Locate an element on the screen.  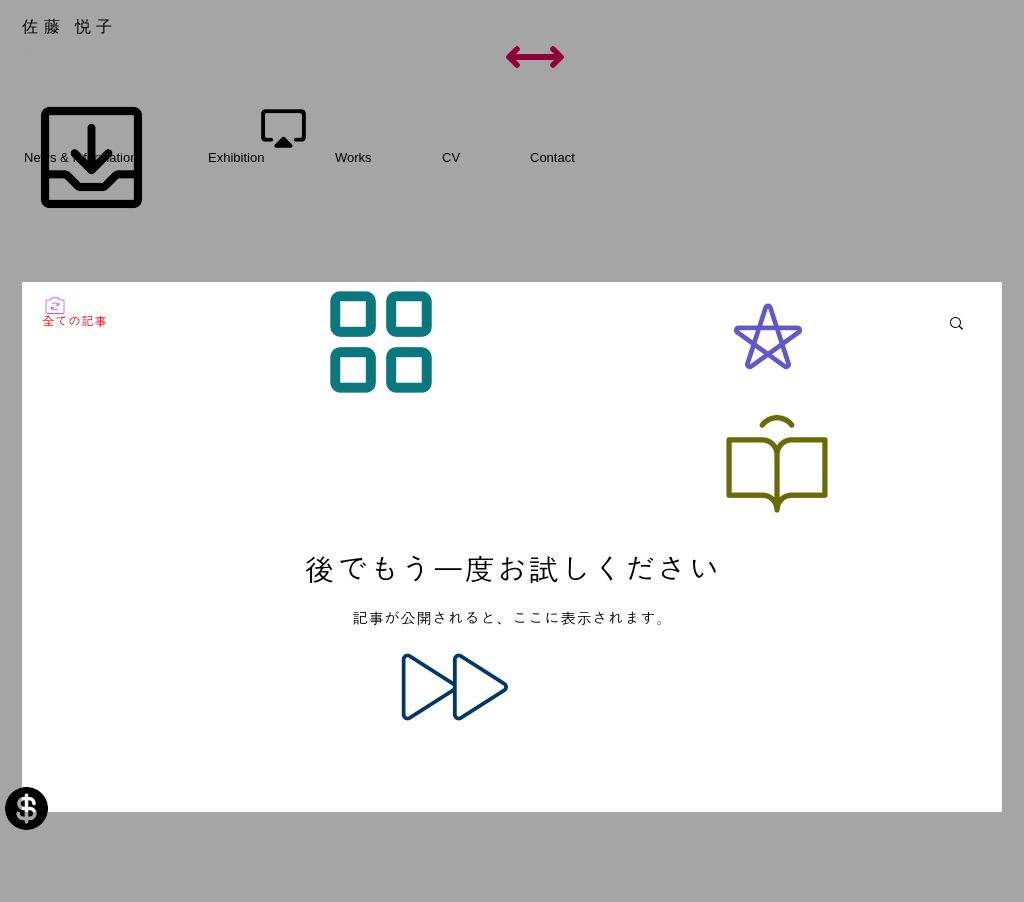
switch to grid view is located at coordinates (381, 342).